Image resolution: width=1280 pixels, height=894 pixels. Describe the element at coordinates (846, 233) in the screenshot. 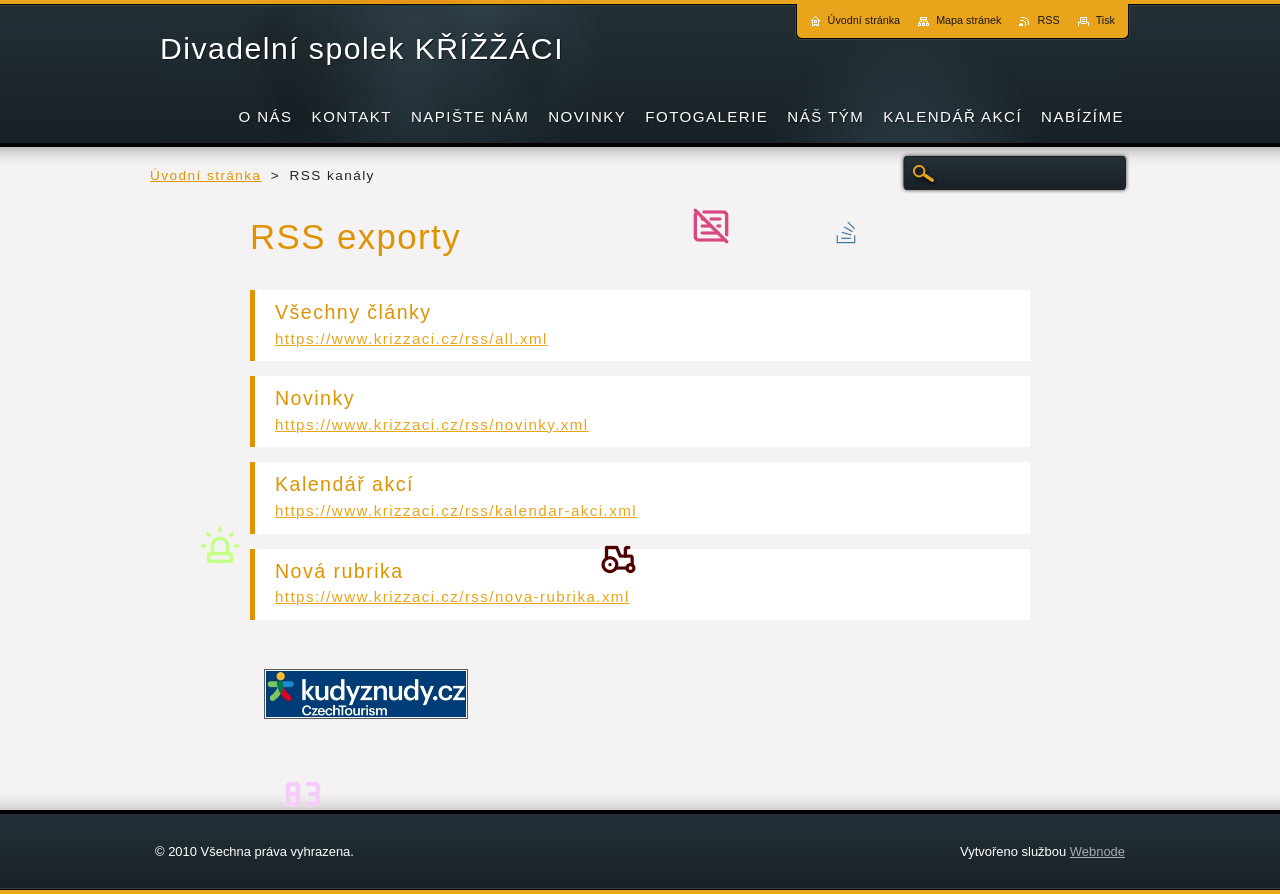

I see `visit stack overflow for developer help` at that location.